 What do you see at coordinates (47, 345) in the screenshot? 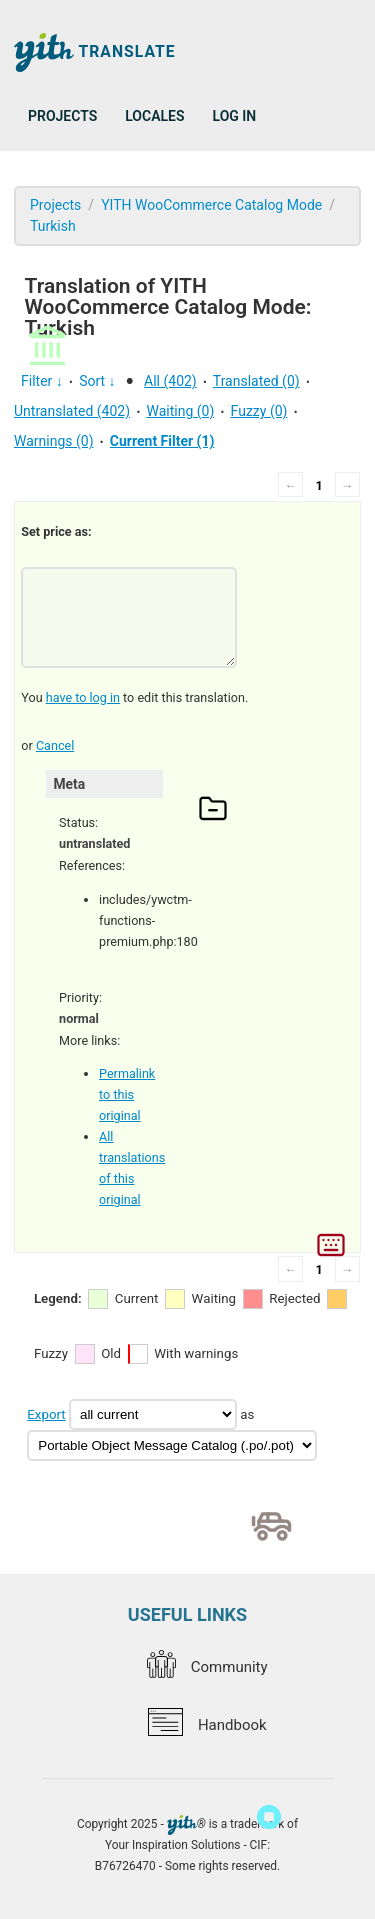
I see `view nearby landmarks or points of interest` at bounding box center [47, 345].